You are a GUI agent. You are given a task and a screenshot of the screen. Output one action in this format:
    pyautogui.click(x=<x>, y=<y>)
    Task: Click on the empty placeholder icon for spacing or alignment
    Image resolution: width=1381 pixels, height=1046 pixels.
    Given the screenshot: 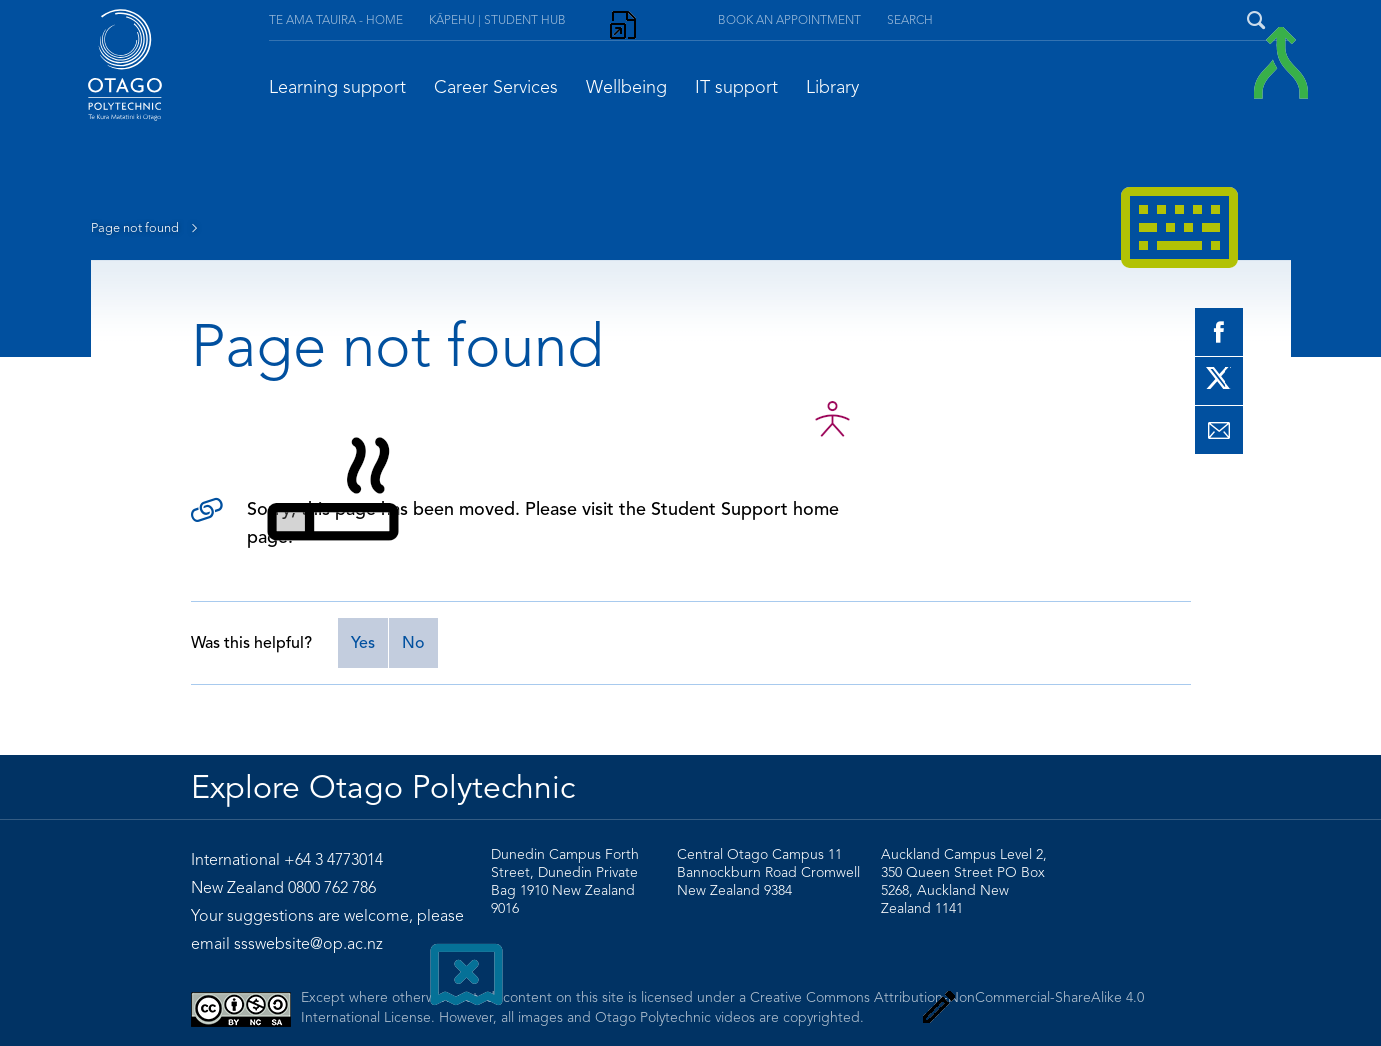 What is the action you would take?
    pyautogui.click(x=466, y=288)
    